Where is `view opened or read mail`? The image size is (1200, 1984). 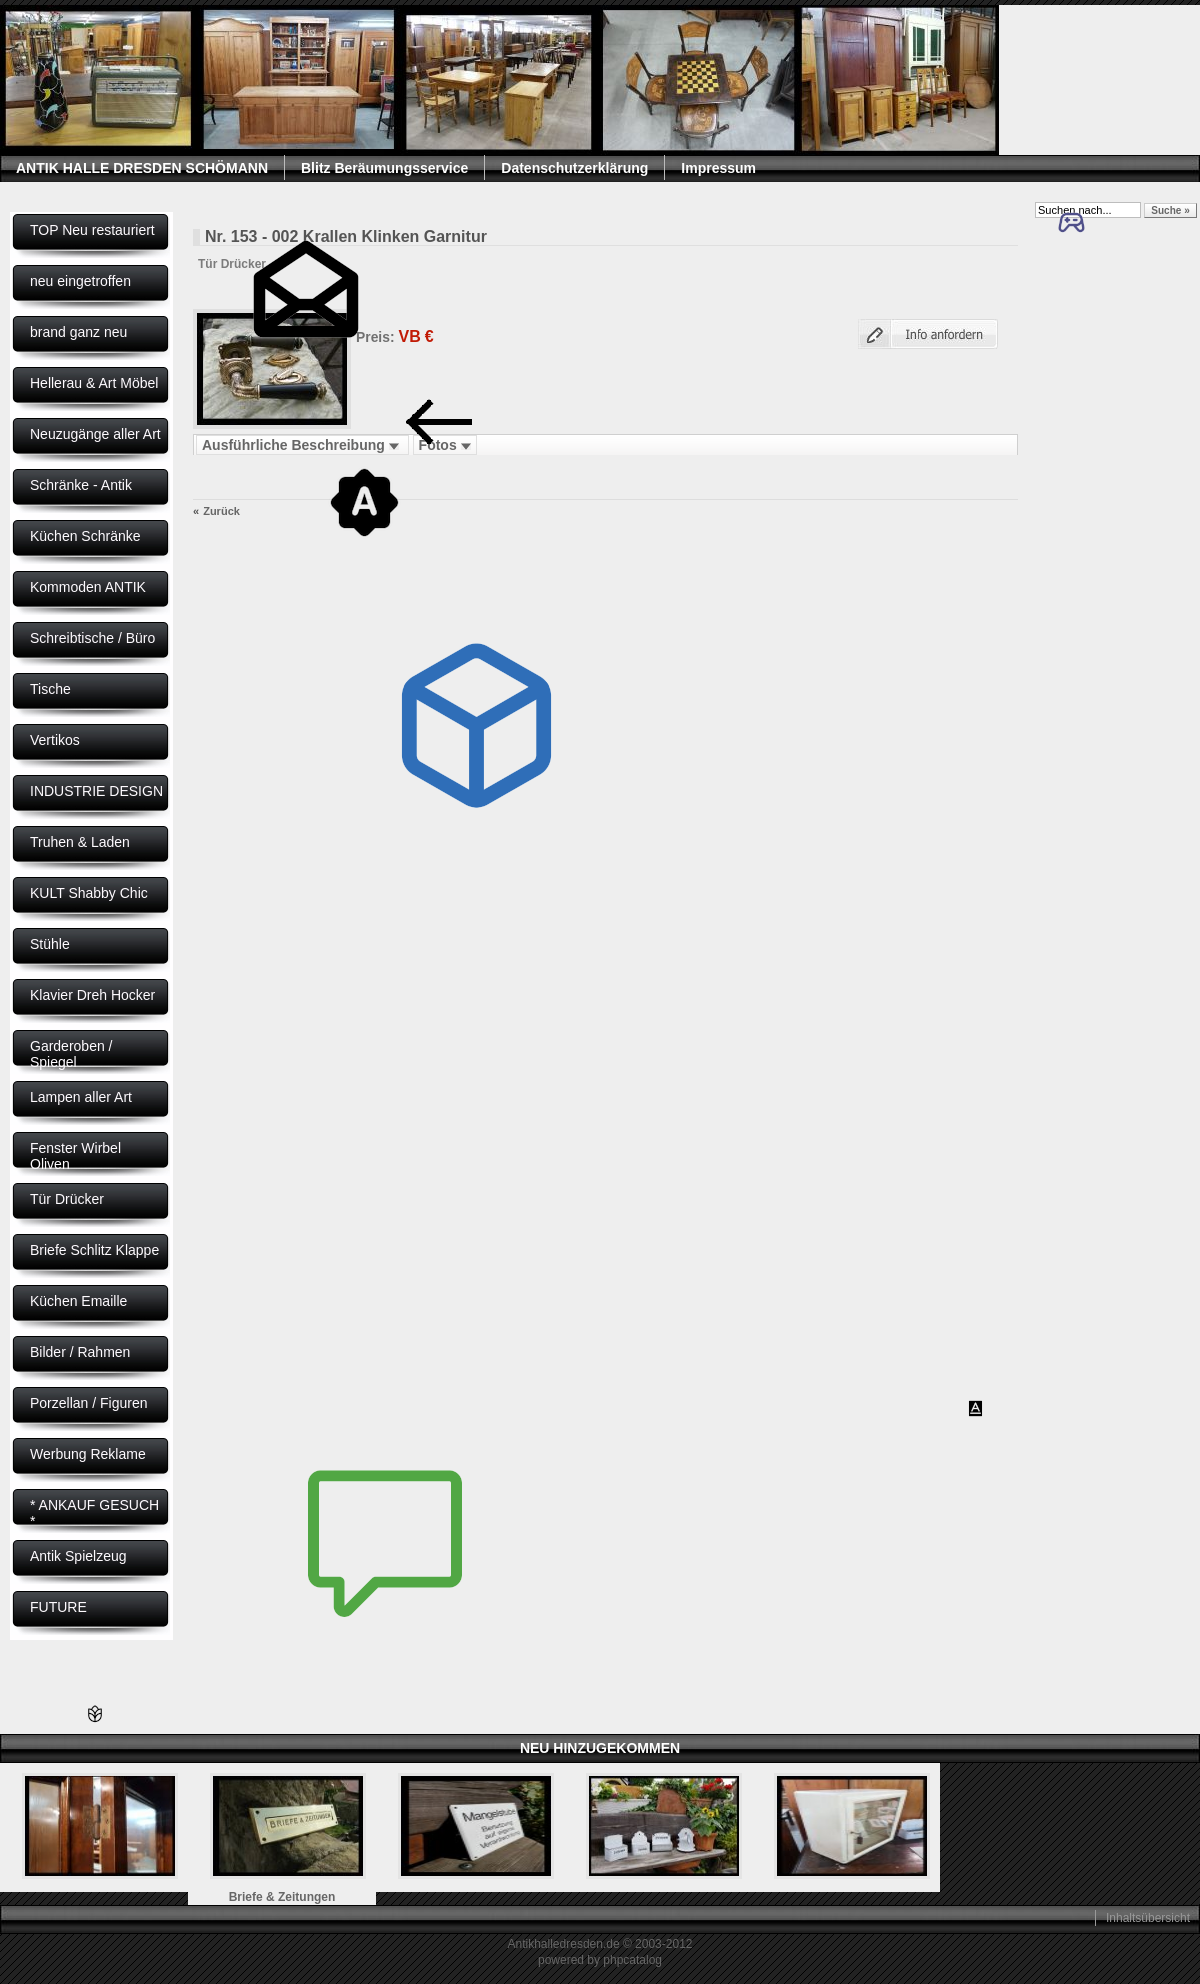 view opened or read mail is located at coordinates (306, 293).